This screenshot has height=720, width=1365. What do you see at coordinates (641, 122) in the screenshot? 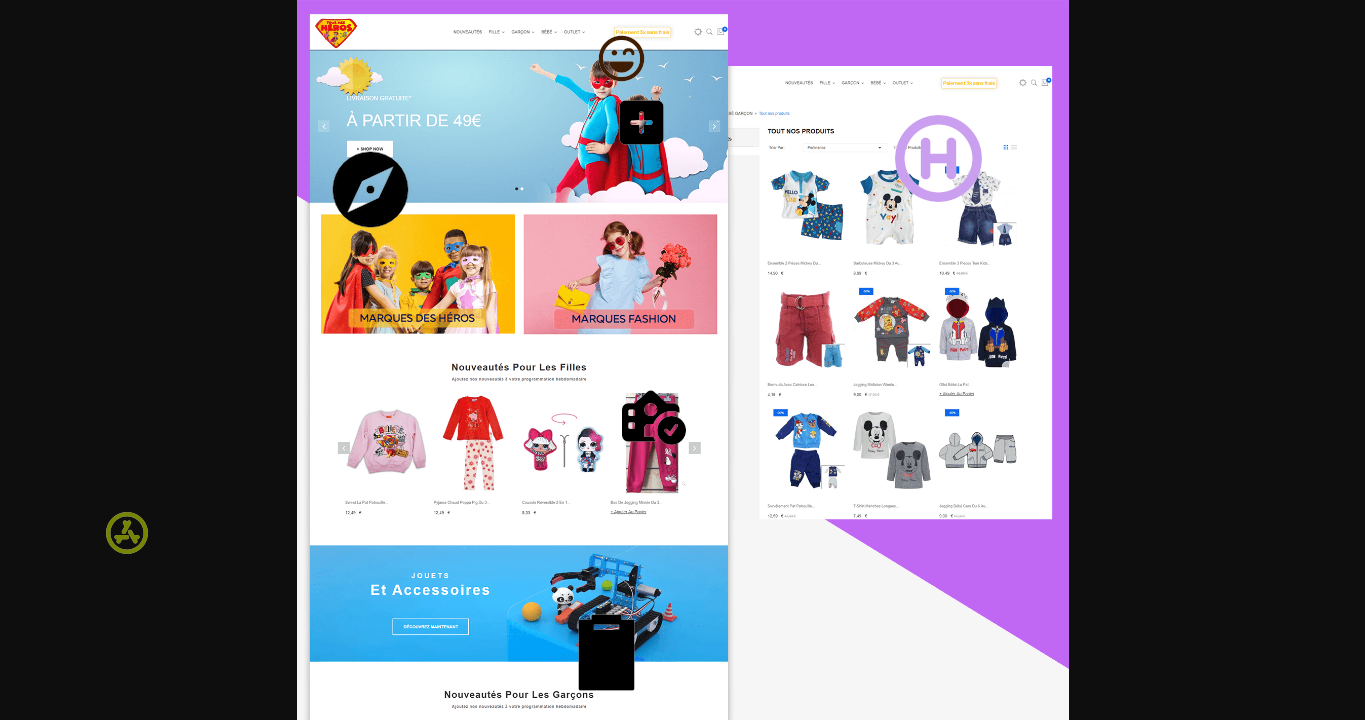
I see `add a new item` at bounding box center [641, 122].